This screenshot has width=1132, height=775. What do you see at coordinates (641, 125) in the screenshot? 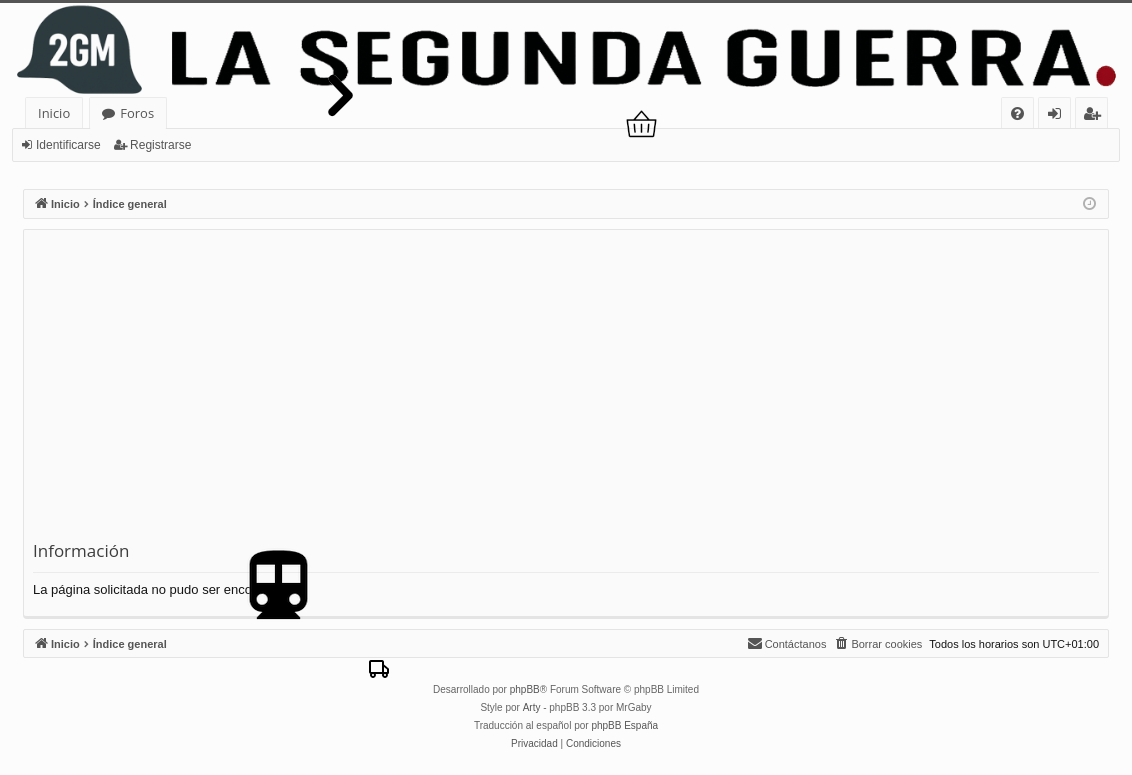
I see `view your shopping basket` at bounding box center [641, 125].